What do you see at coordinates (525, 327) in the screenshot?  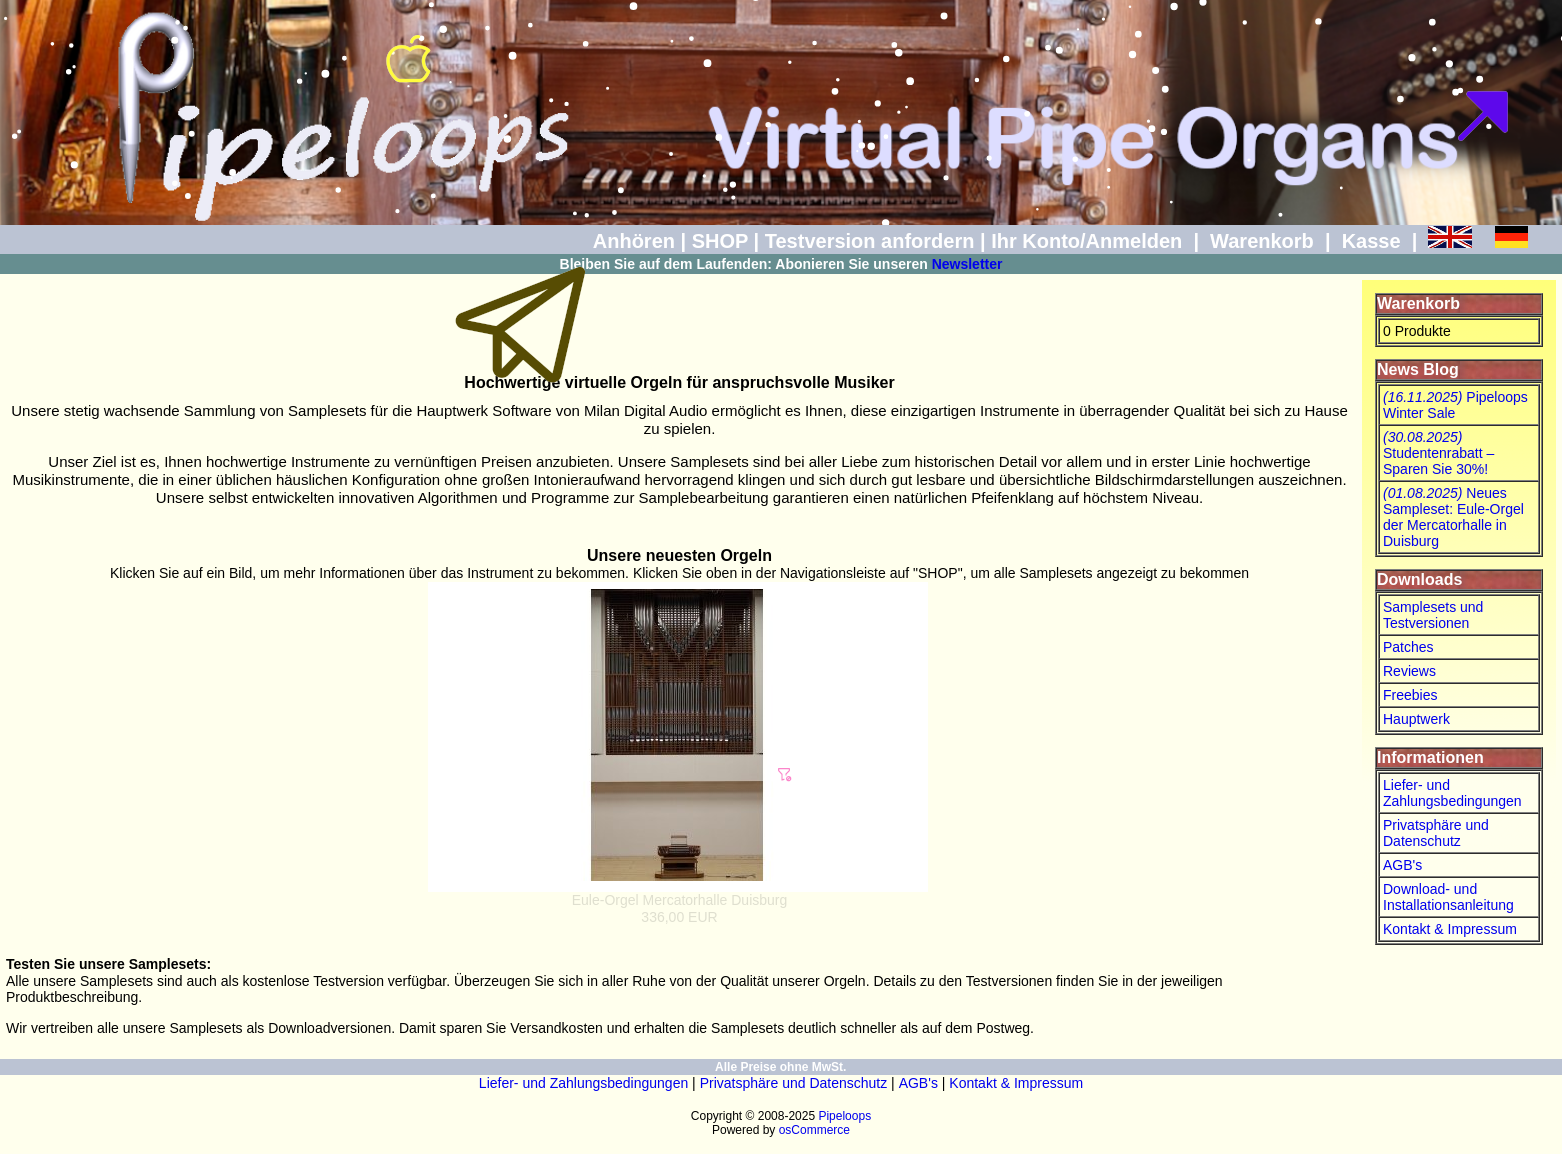 I see `open Telegram messaging app` at bounding box center [525, 327].